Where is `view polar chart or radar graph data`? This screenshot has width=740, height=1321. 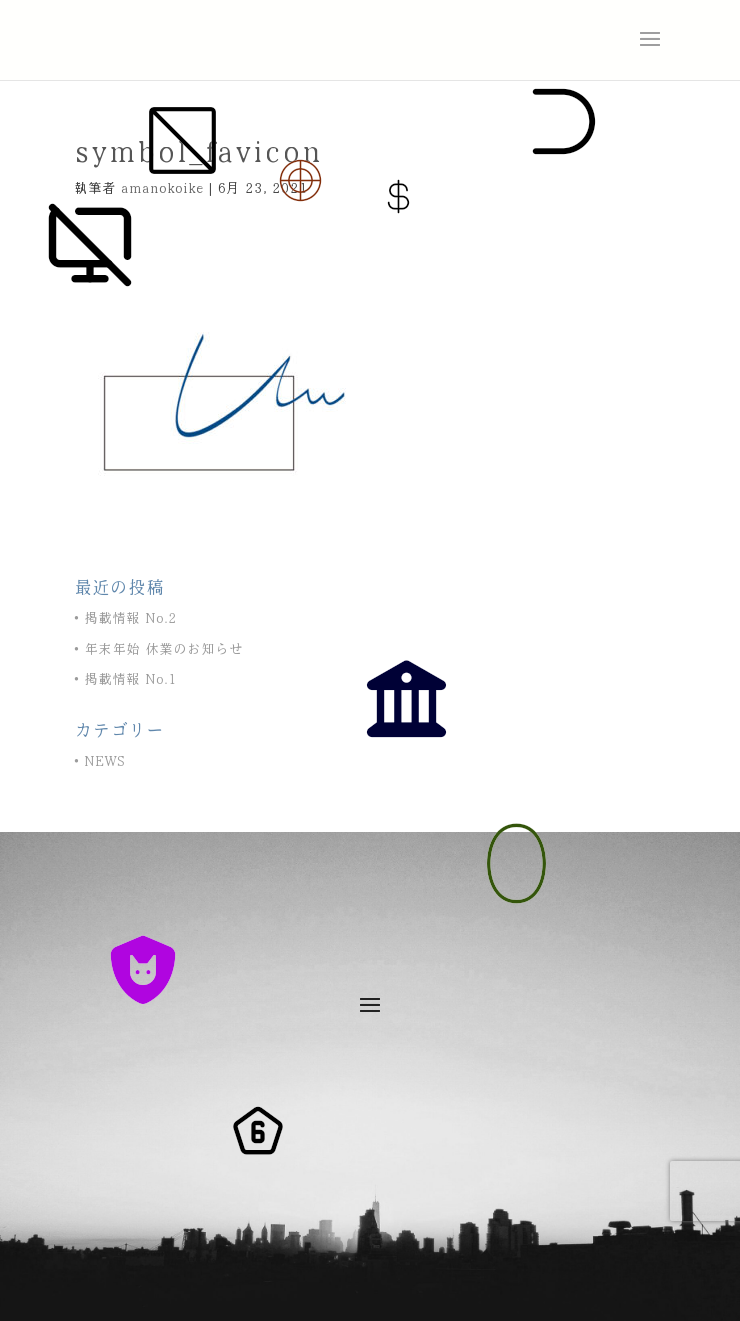 view polar chart or radar graph data is located at coordinates (300, 180).